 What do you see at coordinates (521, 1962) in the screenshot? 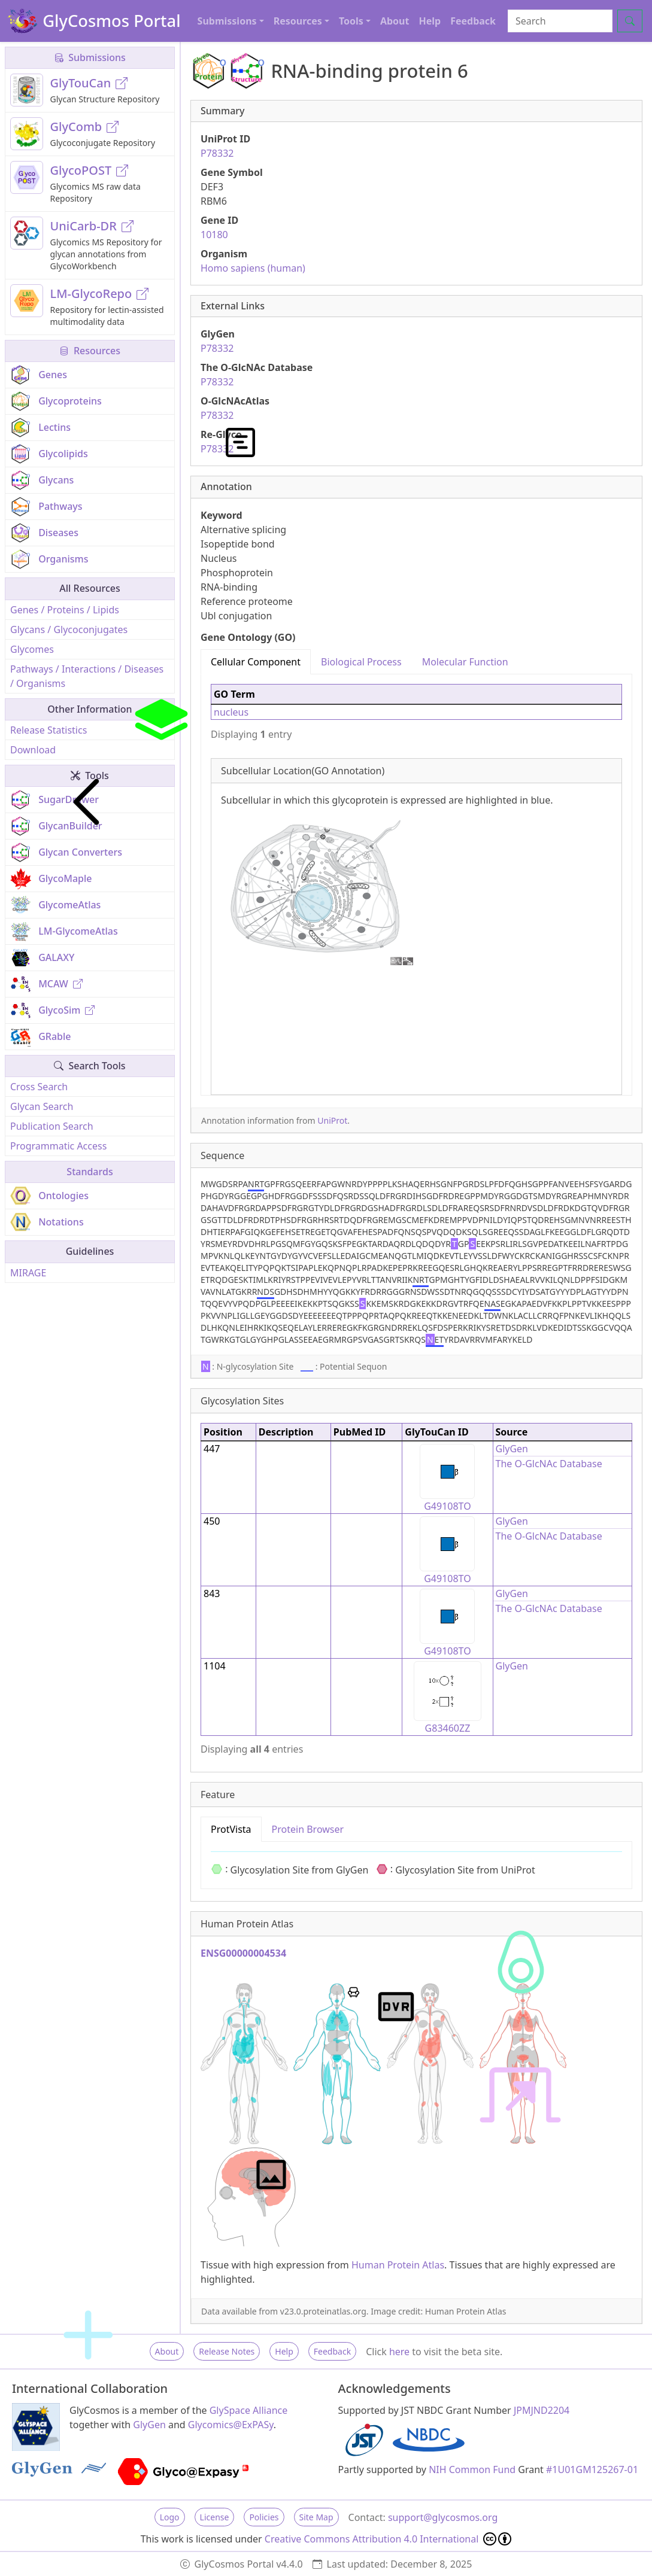
I see `indicates healthy or vegetarian food options` at bounding box center [521, 1962].